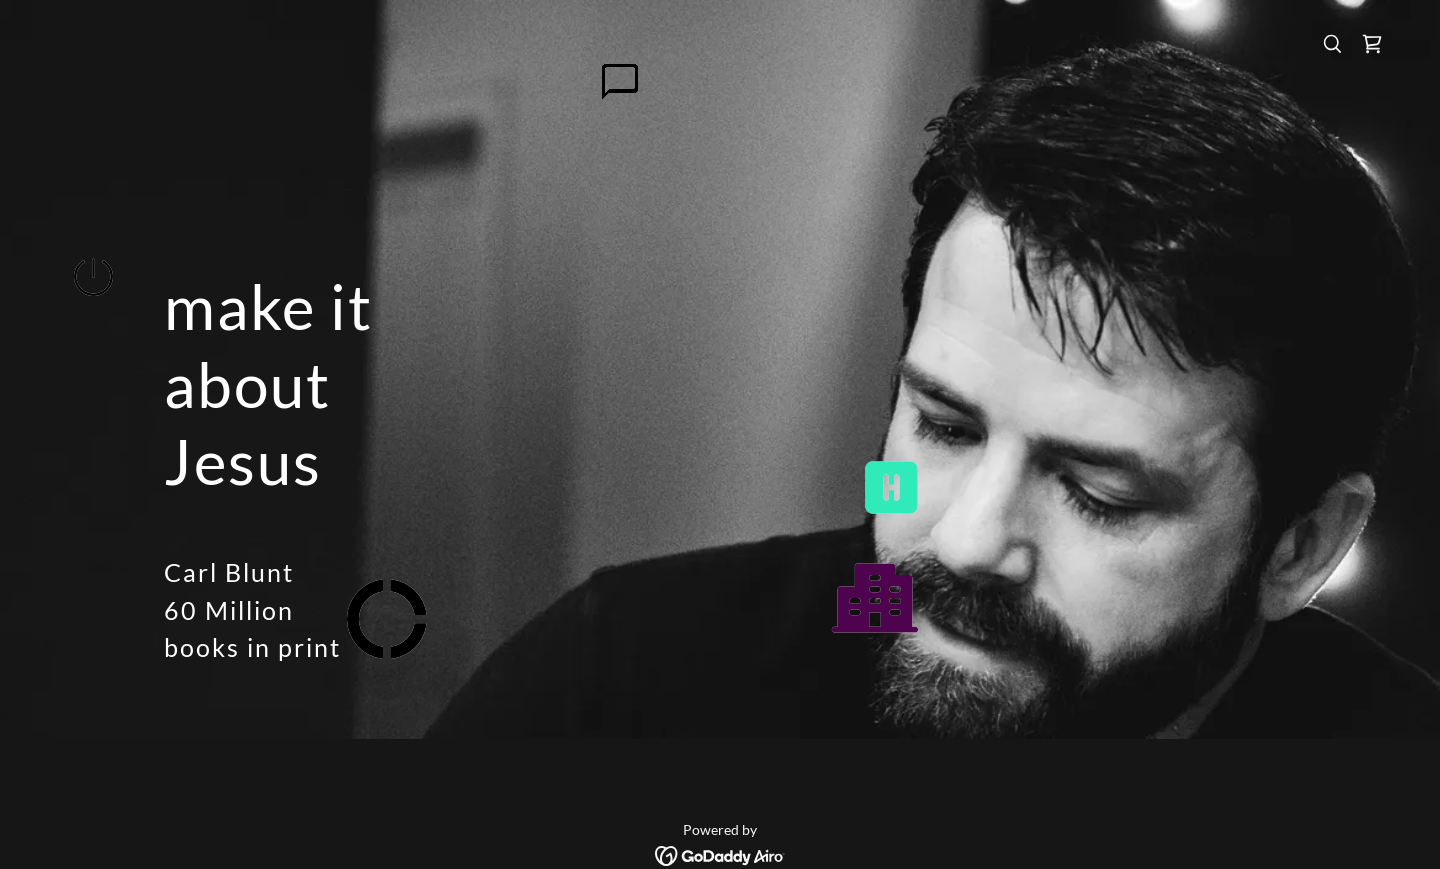  Describe the element at coordinates (93, 276) in the screenshot. I see `turn off or shut down the device` at that location.